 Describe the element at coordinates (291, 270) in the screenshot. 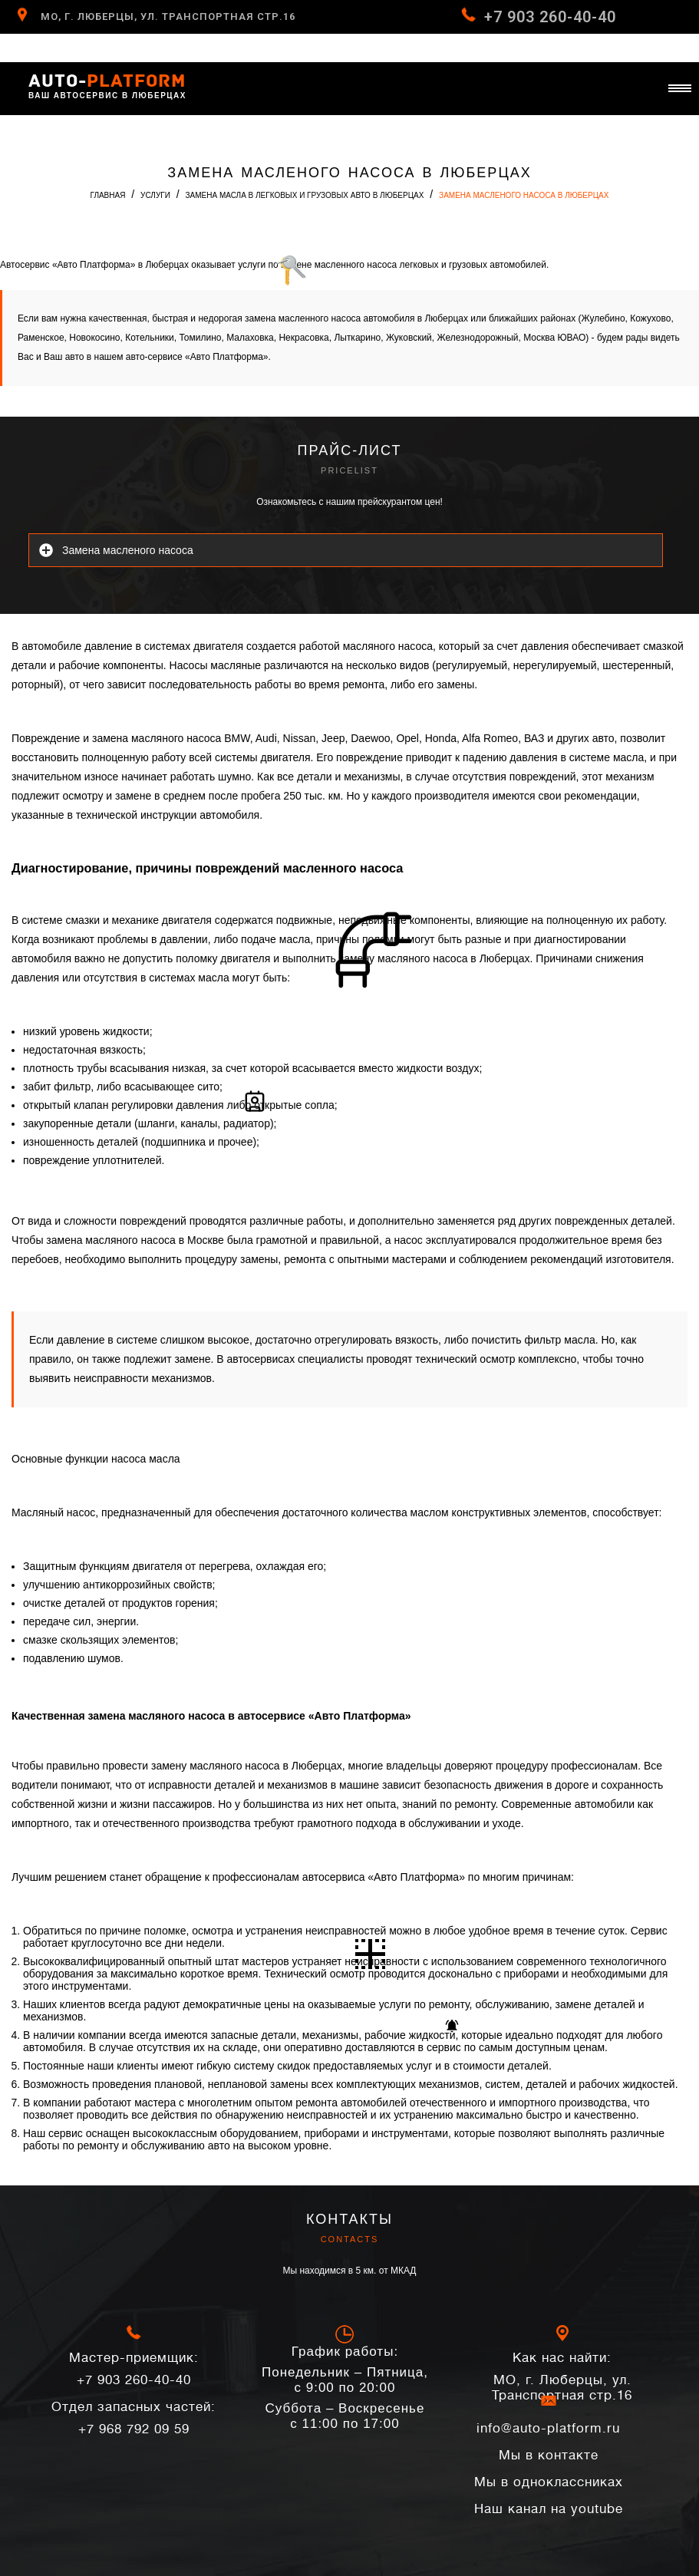

I see `access security credentials or passwords` at that location.